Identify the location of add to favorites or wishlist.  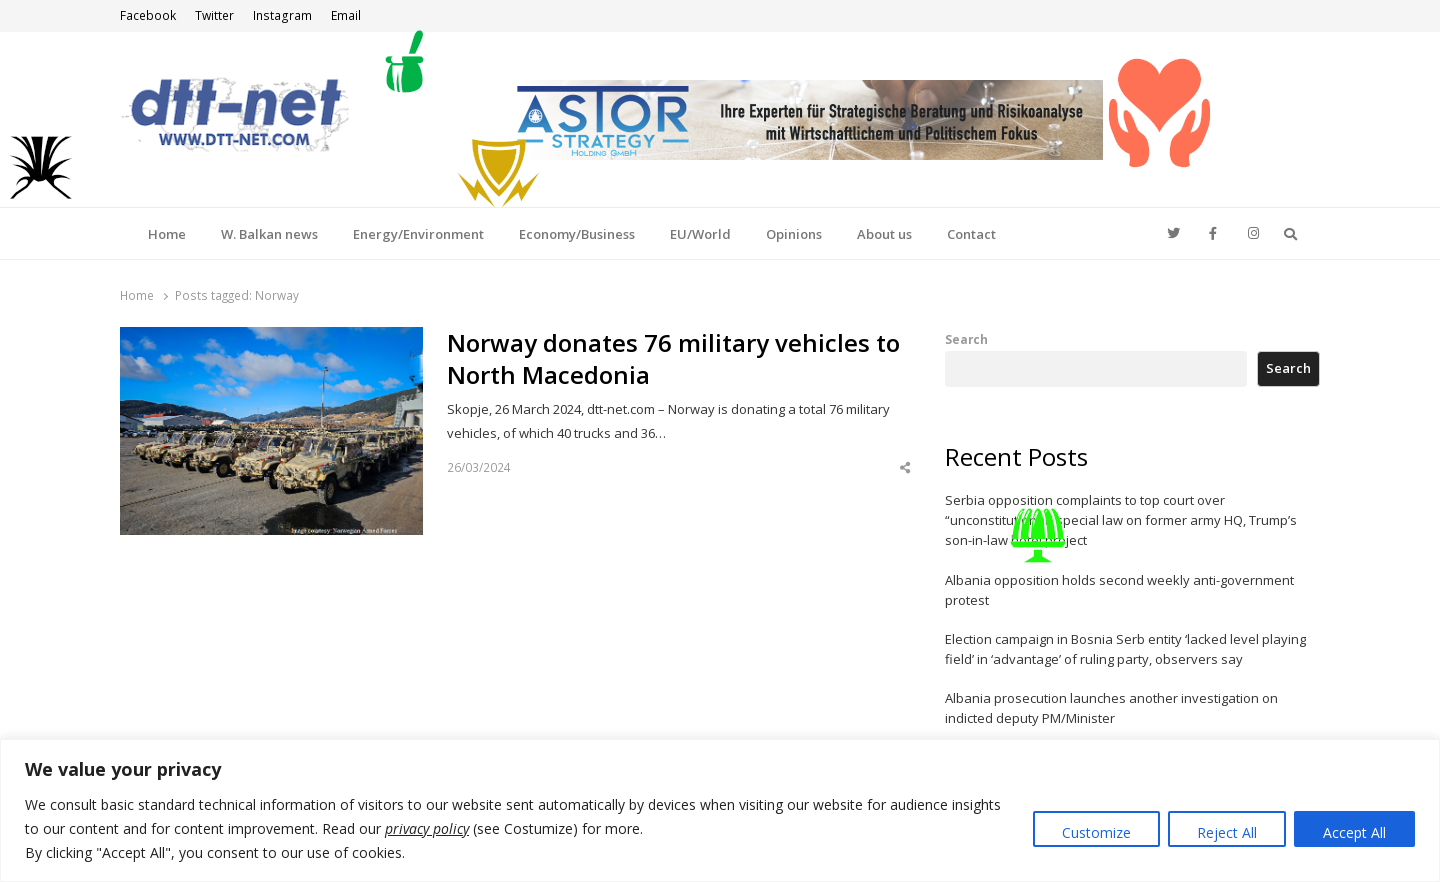
(1159, 112).